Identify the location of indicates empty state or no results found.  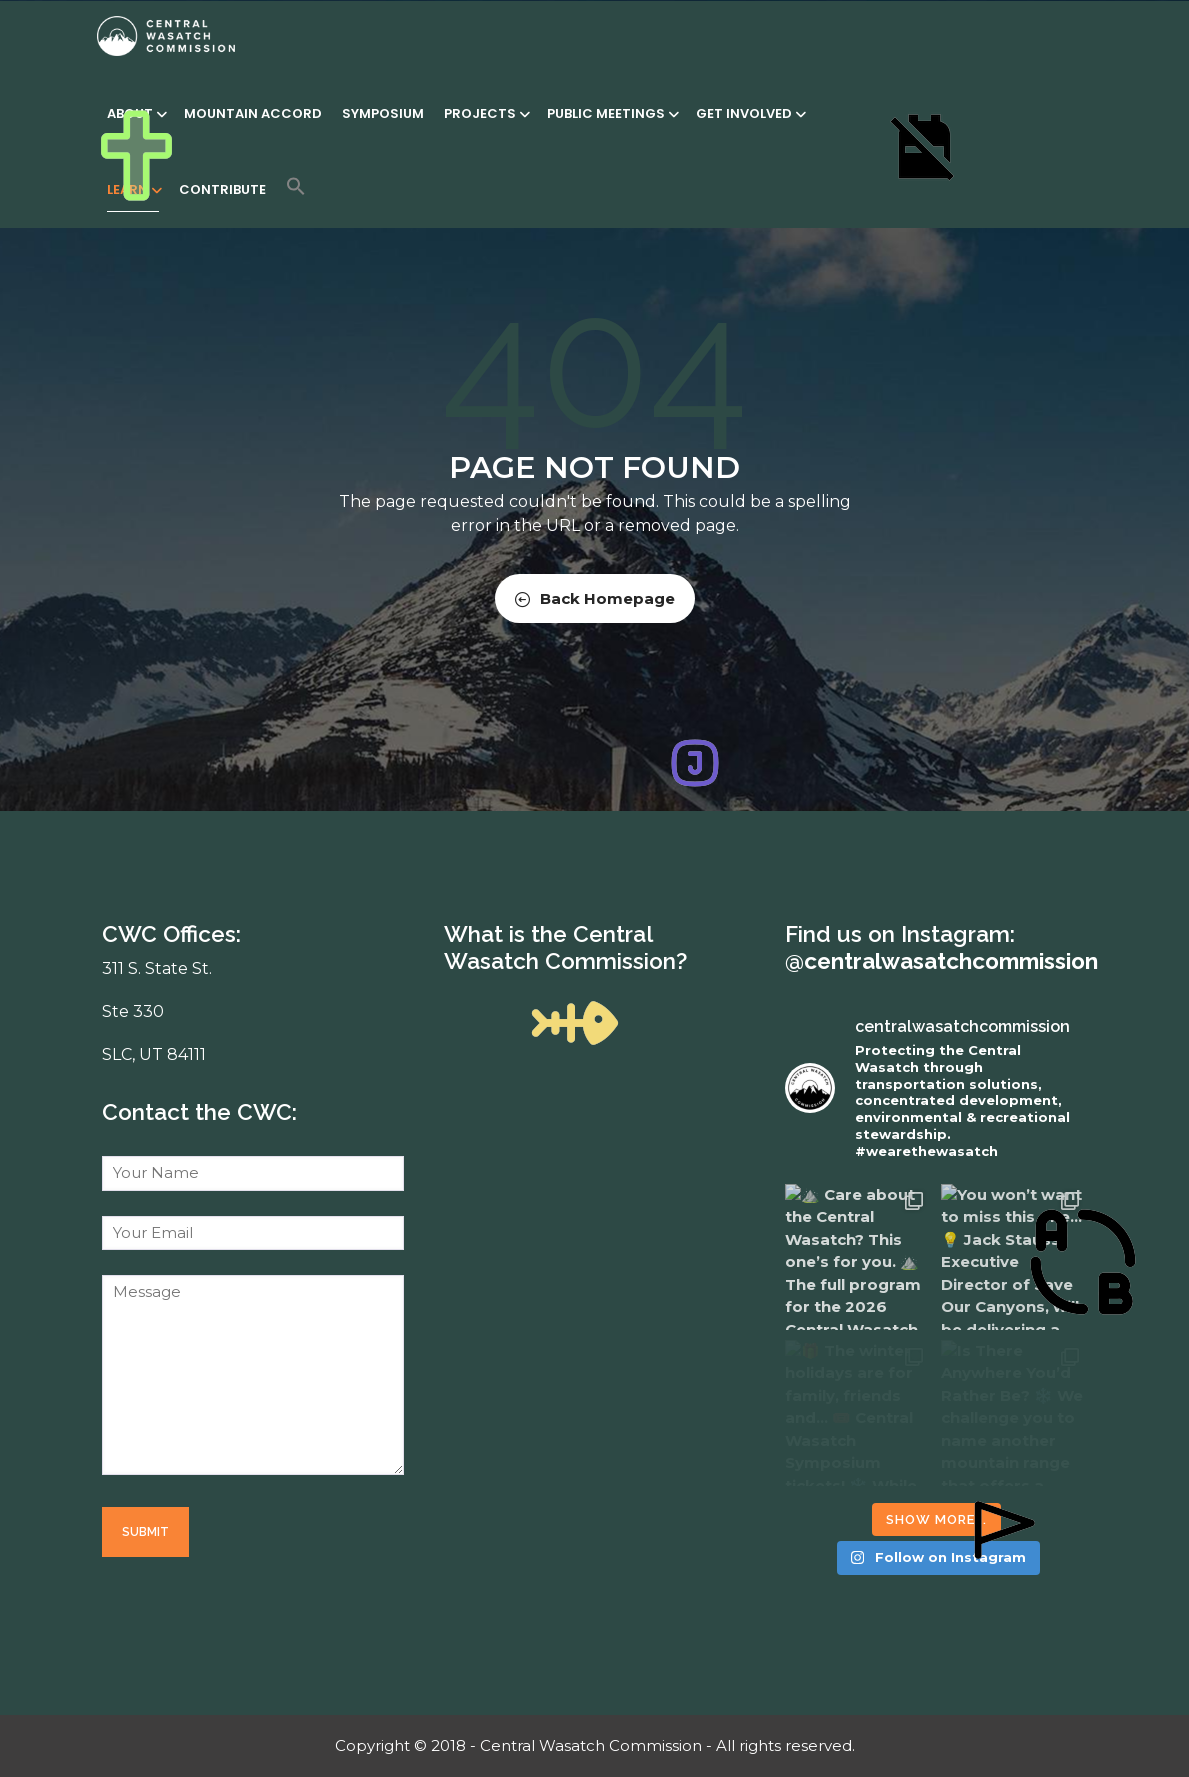
(575, 1023).